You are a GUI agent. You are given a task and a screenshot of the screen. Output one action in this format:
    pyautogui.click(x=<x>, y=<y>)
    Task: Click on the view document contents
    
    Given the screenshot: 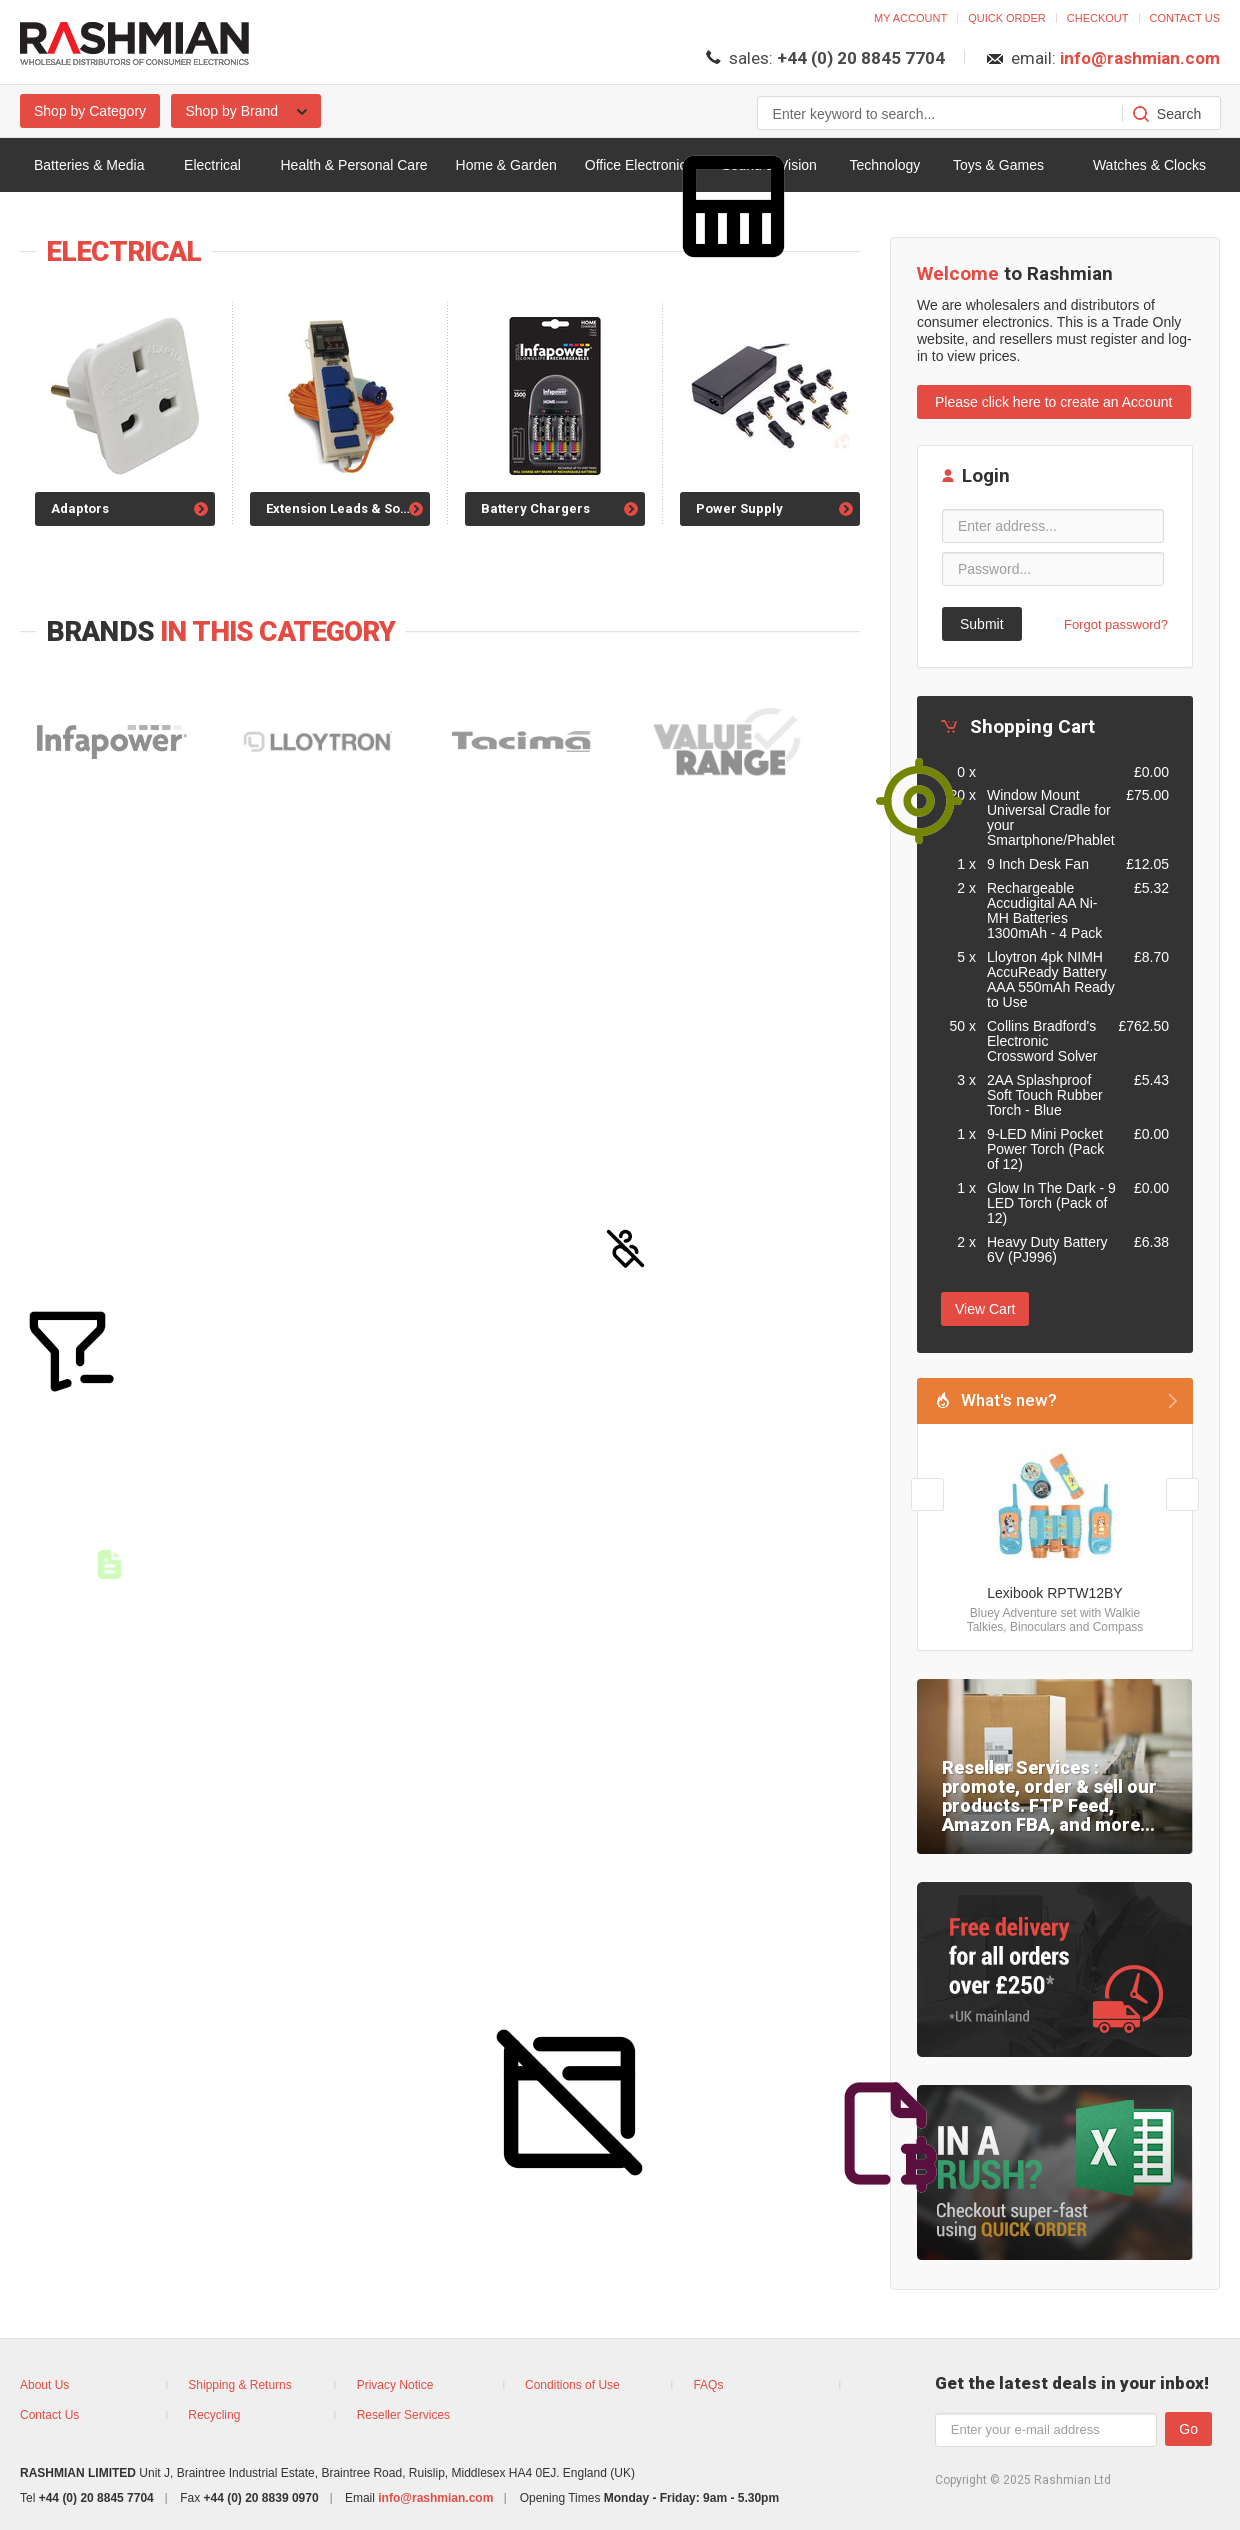 What is the action you would take?
    pyautogui.click(x=109, y=1564)
    